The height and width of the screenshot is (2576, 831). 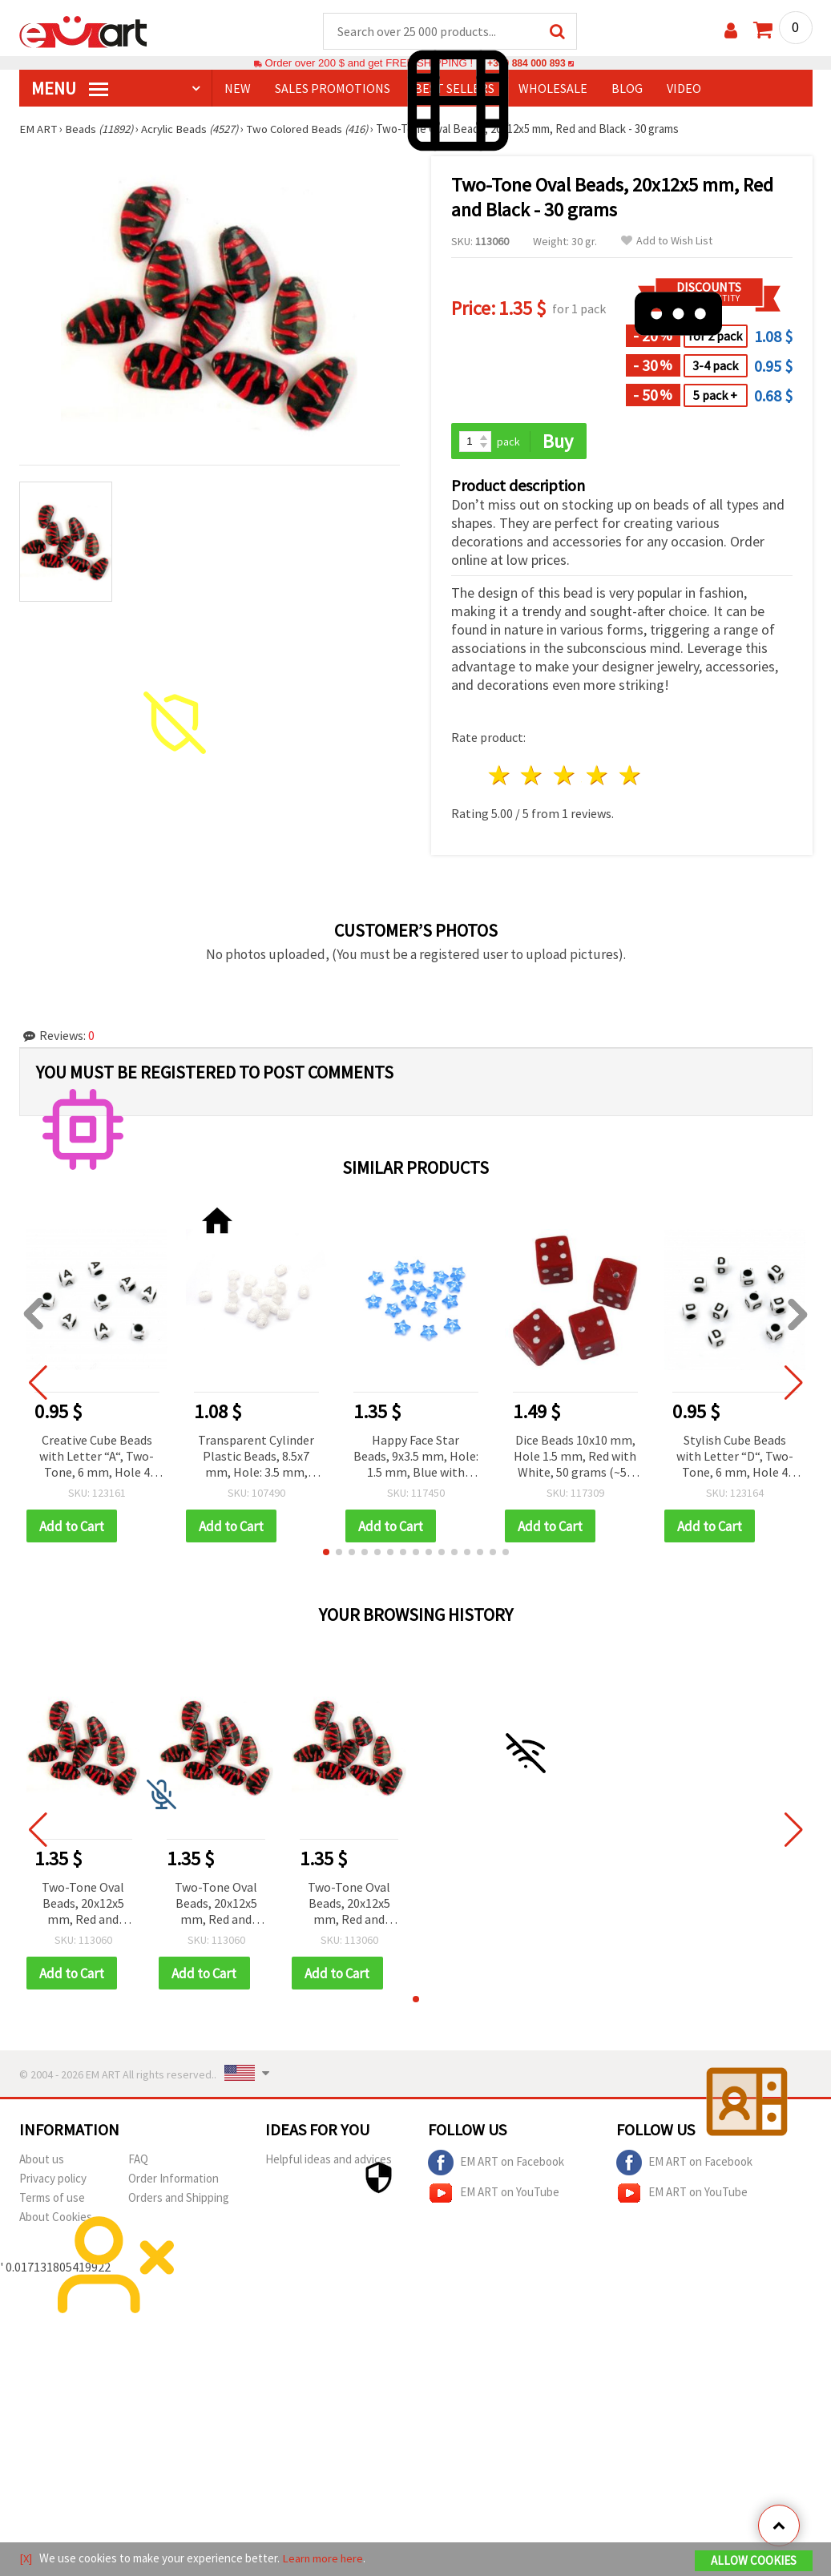 I want to click on start or join a video conference, so click(x=747, y=2102).